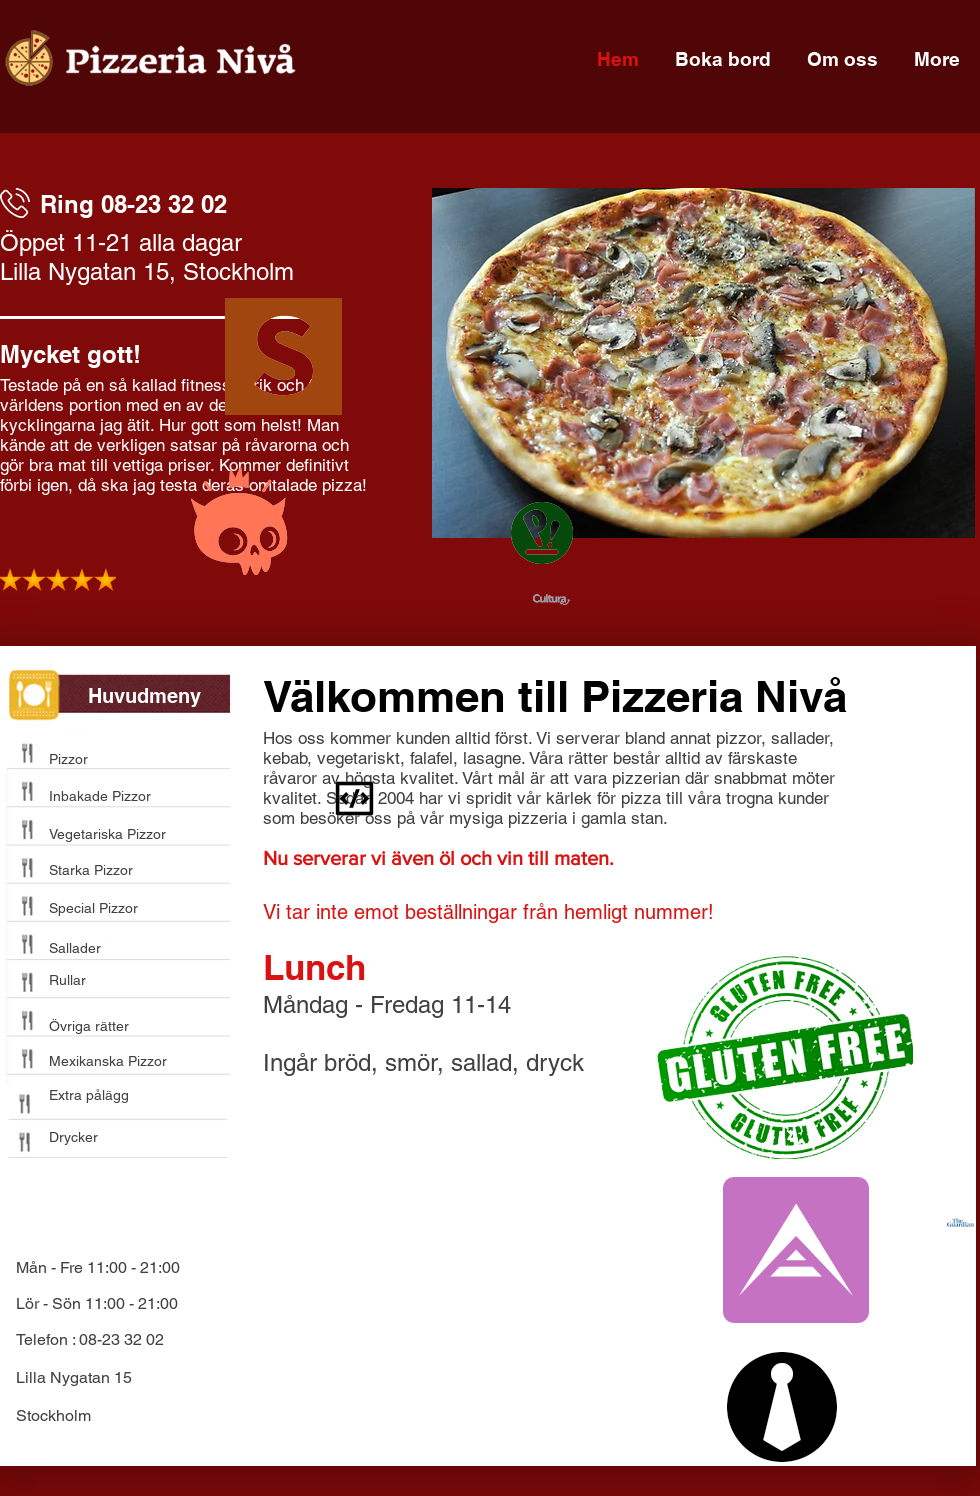 The image size is (980, 1496). Describe the element at coordinates (283, 356) in the screenshot. I see `semantic ui framework logo` at that location.